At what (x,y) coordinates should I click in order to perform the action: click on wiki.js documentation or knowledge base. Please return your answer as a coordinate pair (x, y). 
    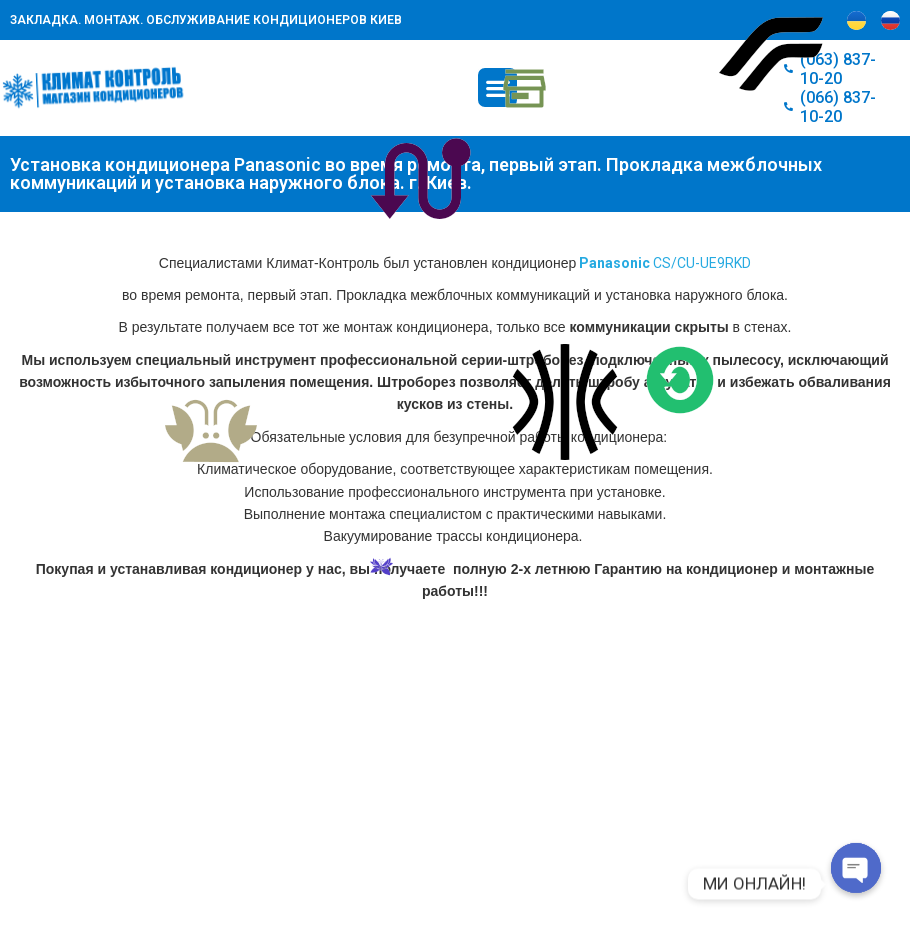
    Looking at the image, I should click on (381, 566).